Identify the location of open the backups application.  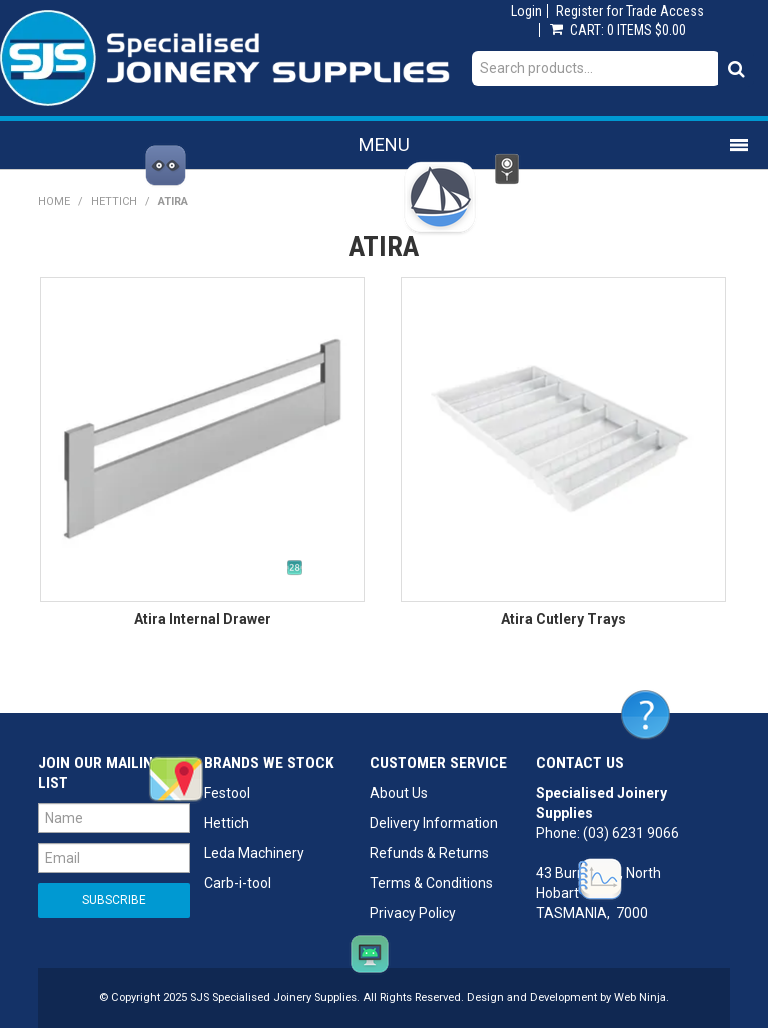
(507, 169).